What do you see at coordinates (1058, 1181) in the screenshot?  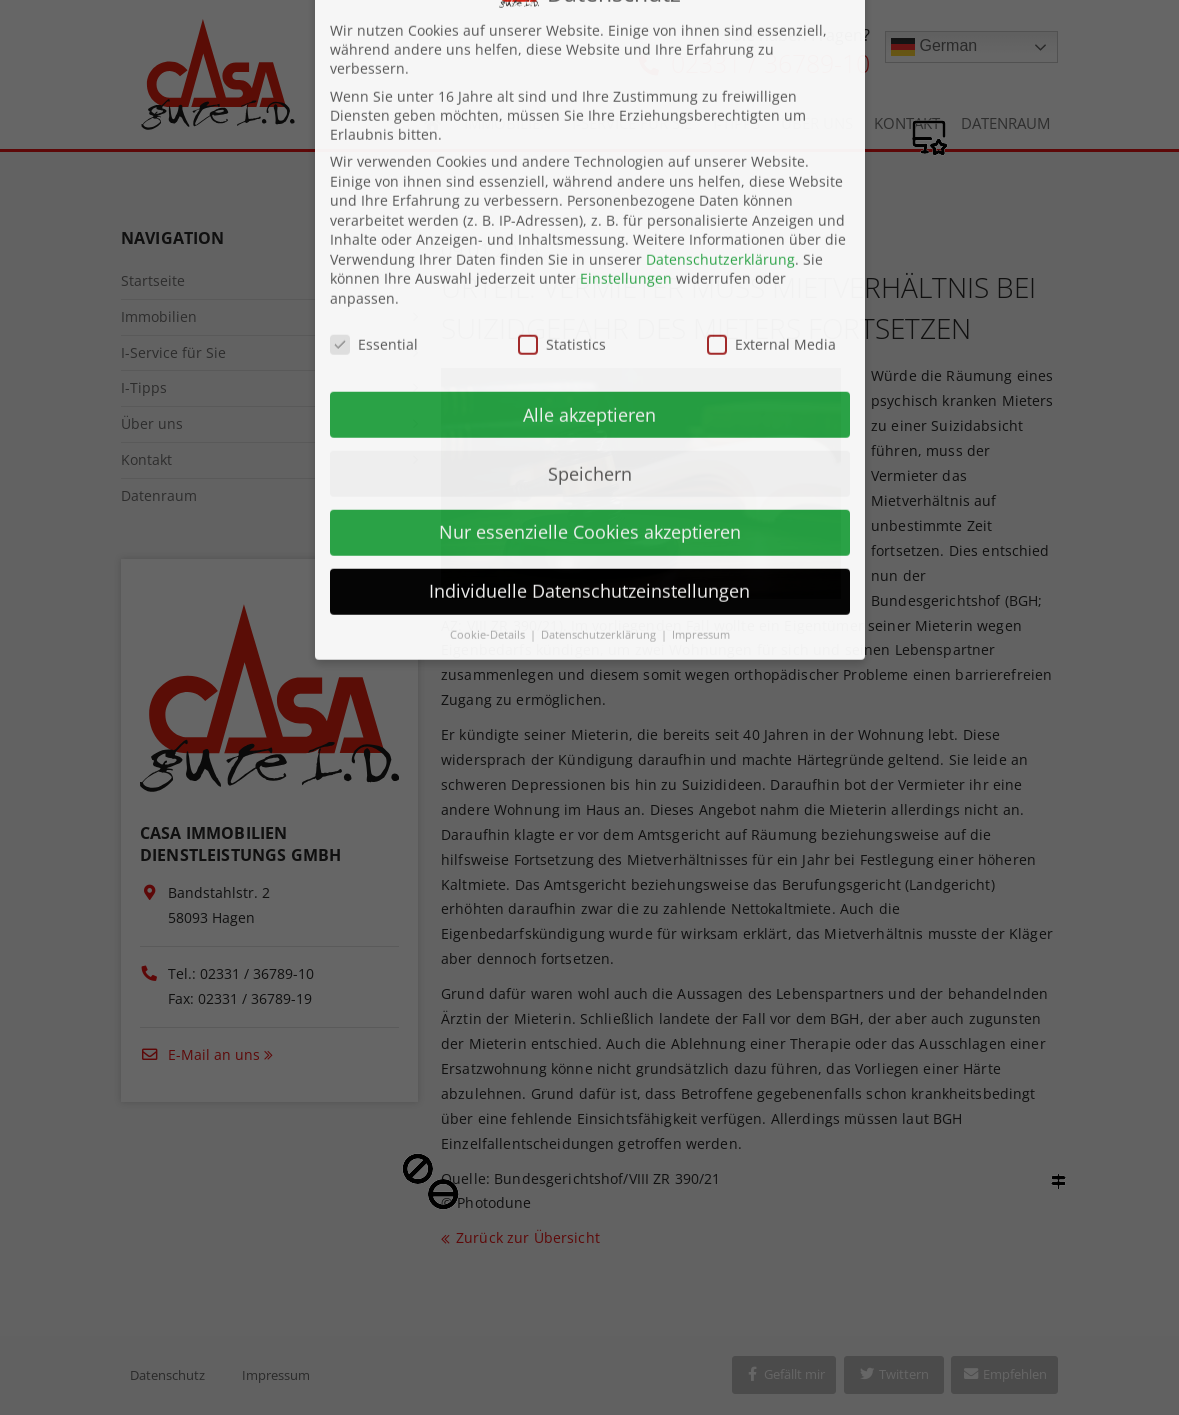 I see `view directions or navigation options` at bounding box center [1058, 1181].